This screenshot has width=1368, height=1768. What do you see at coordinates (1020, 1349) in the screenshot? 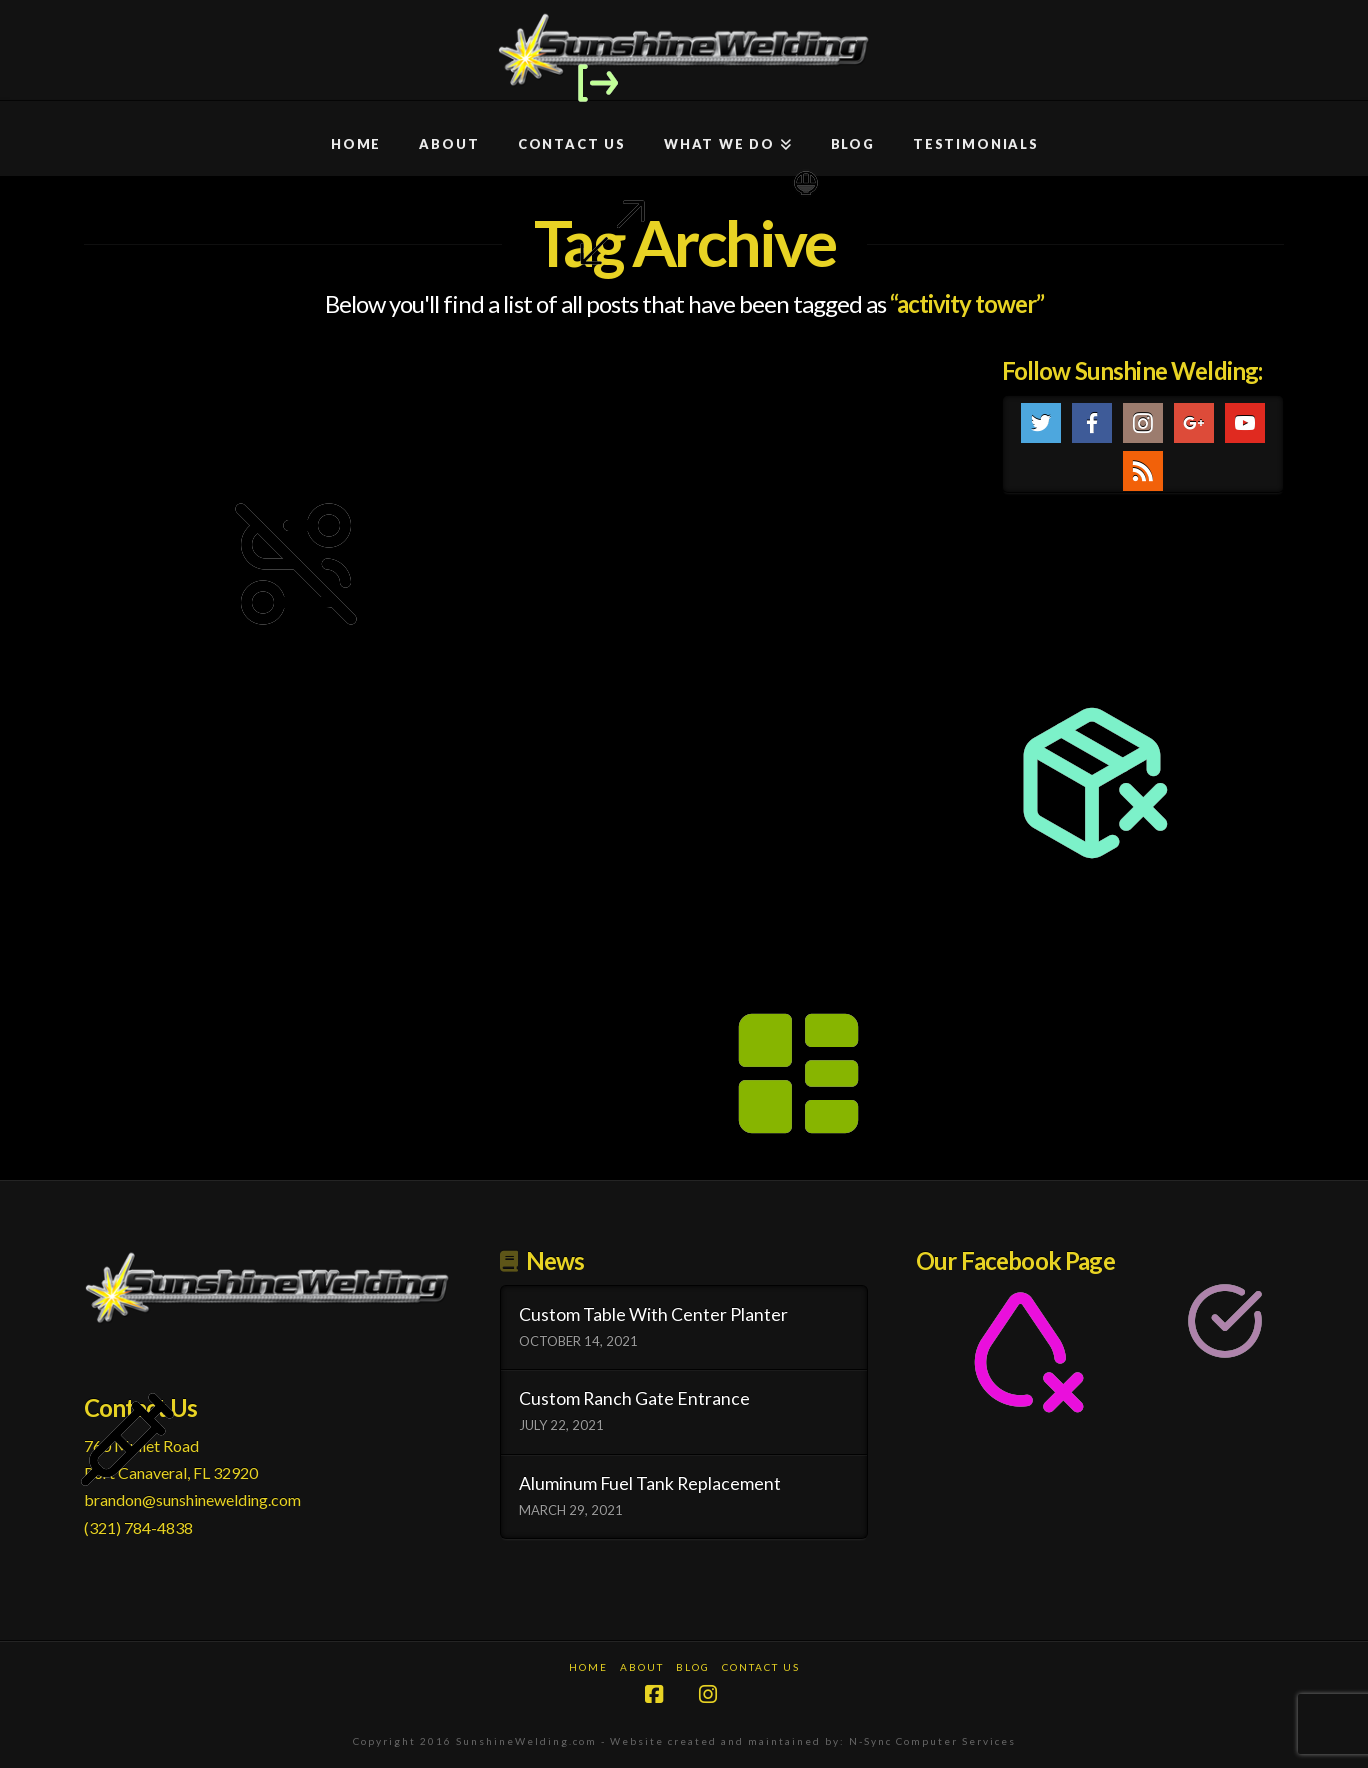
I see `disable water or liquid-related feature` at bounding box center [1020, 1349].